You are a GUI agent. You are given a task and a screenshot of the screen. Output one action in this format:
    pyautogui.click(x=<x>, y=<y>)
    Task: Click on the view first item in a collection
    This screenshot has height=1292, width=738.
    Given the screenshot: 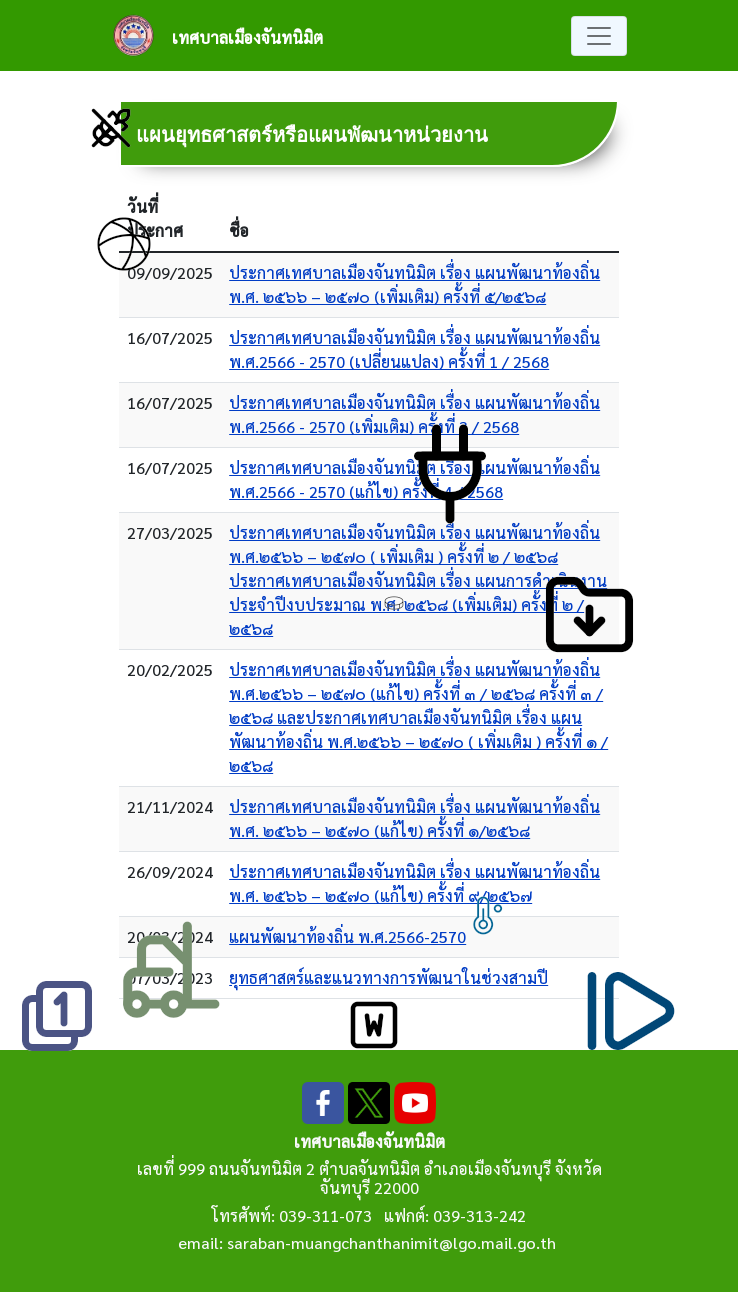 What is the action you would take?
    pyautogui.click(x=57, y=1016)
    